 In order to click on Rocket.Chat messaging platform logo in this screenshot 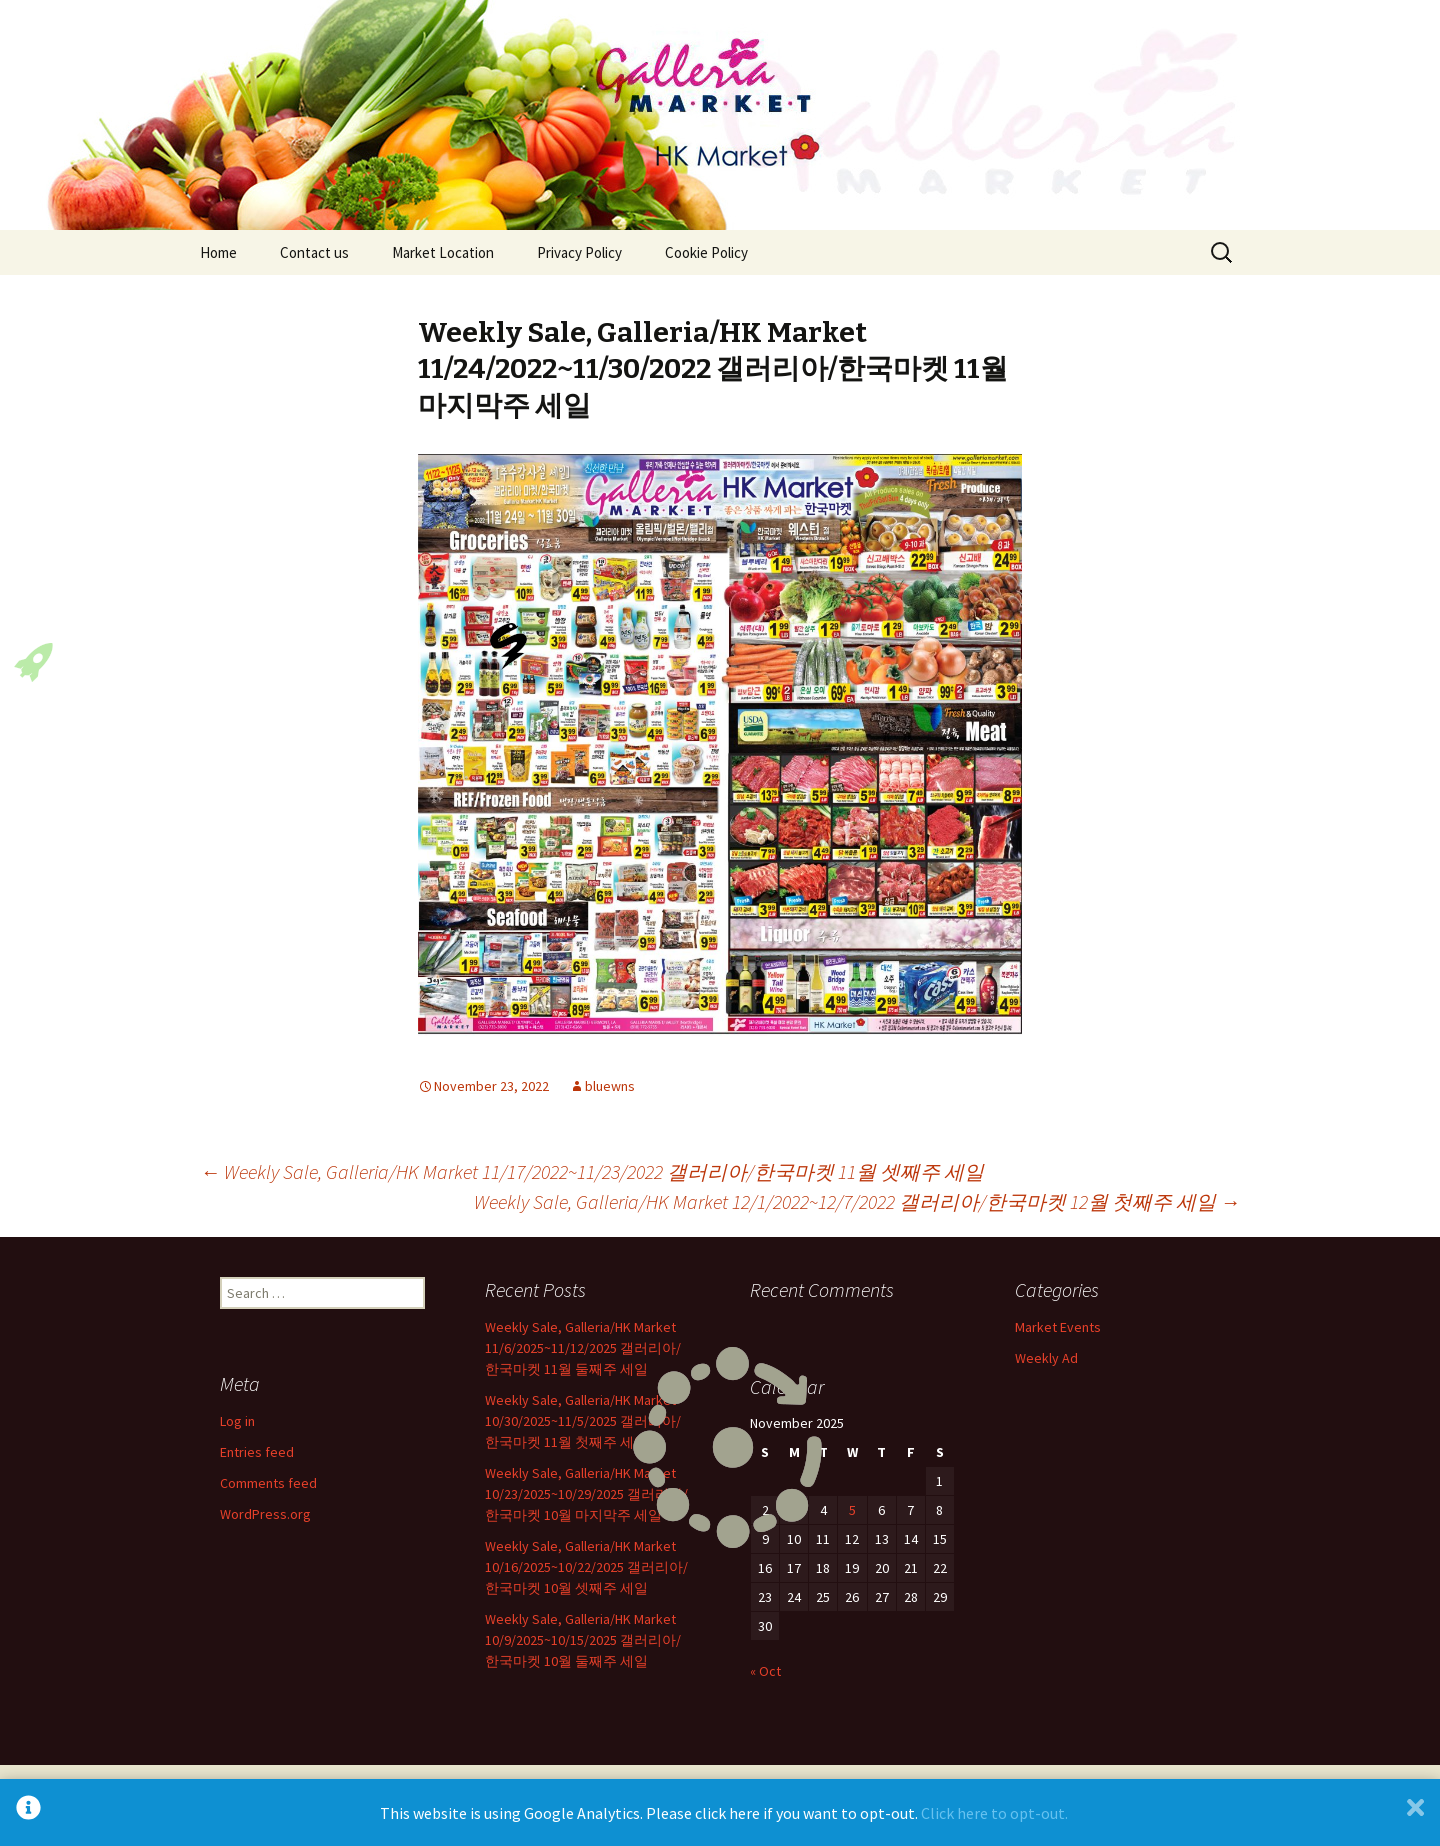, I will do `click(33, 662)`.